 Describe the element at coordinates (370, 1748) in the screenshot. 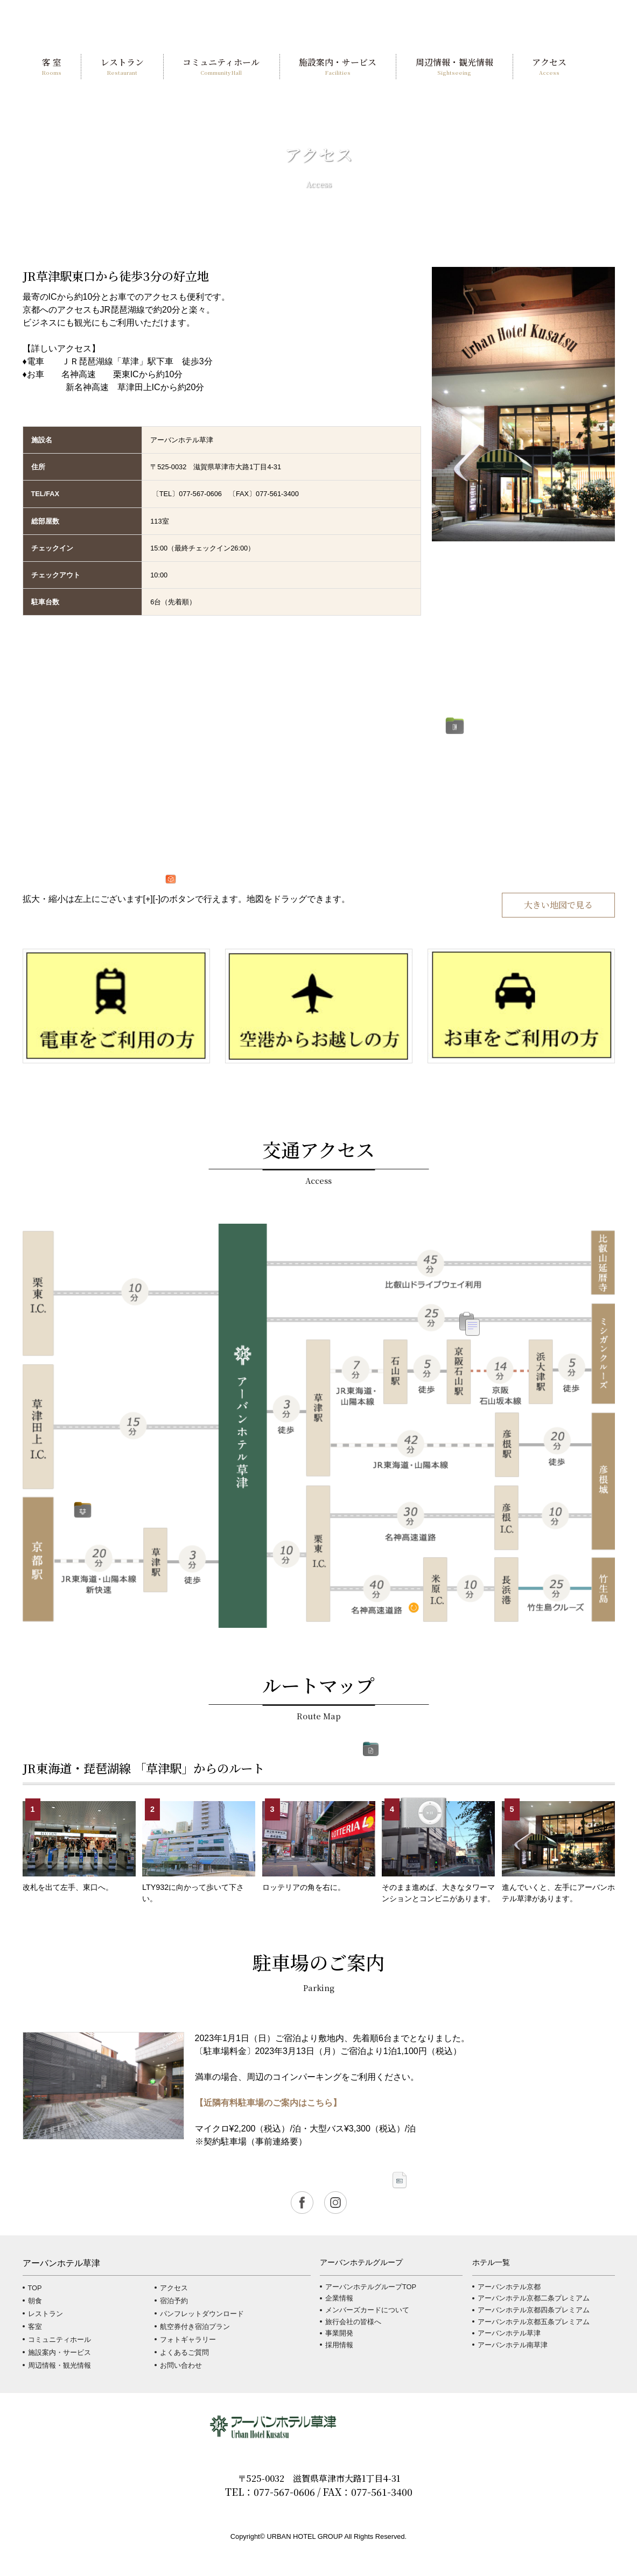

I see `open your documents folder` at that location.